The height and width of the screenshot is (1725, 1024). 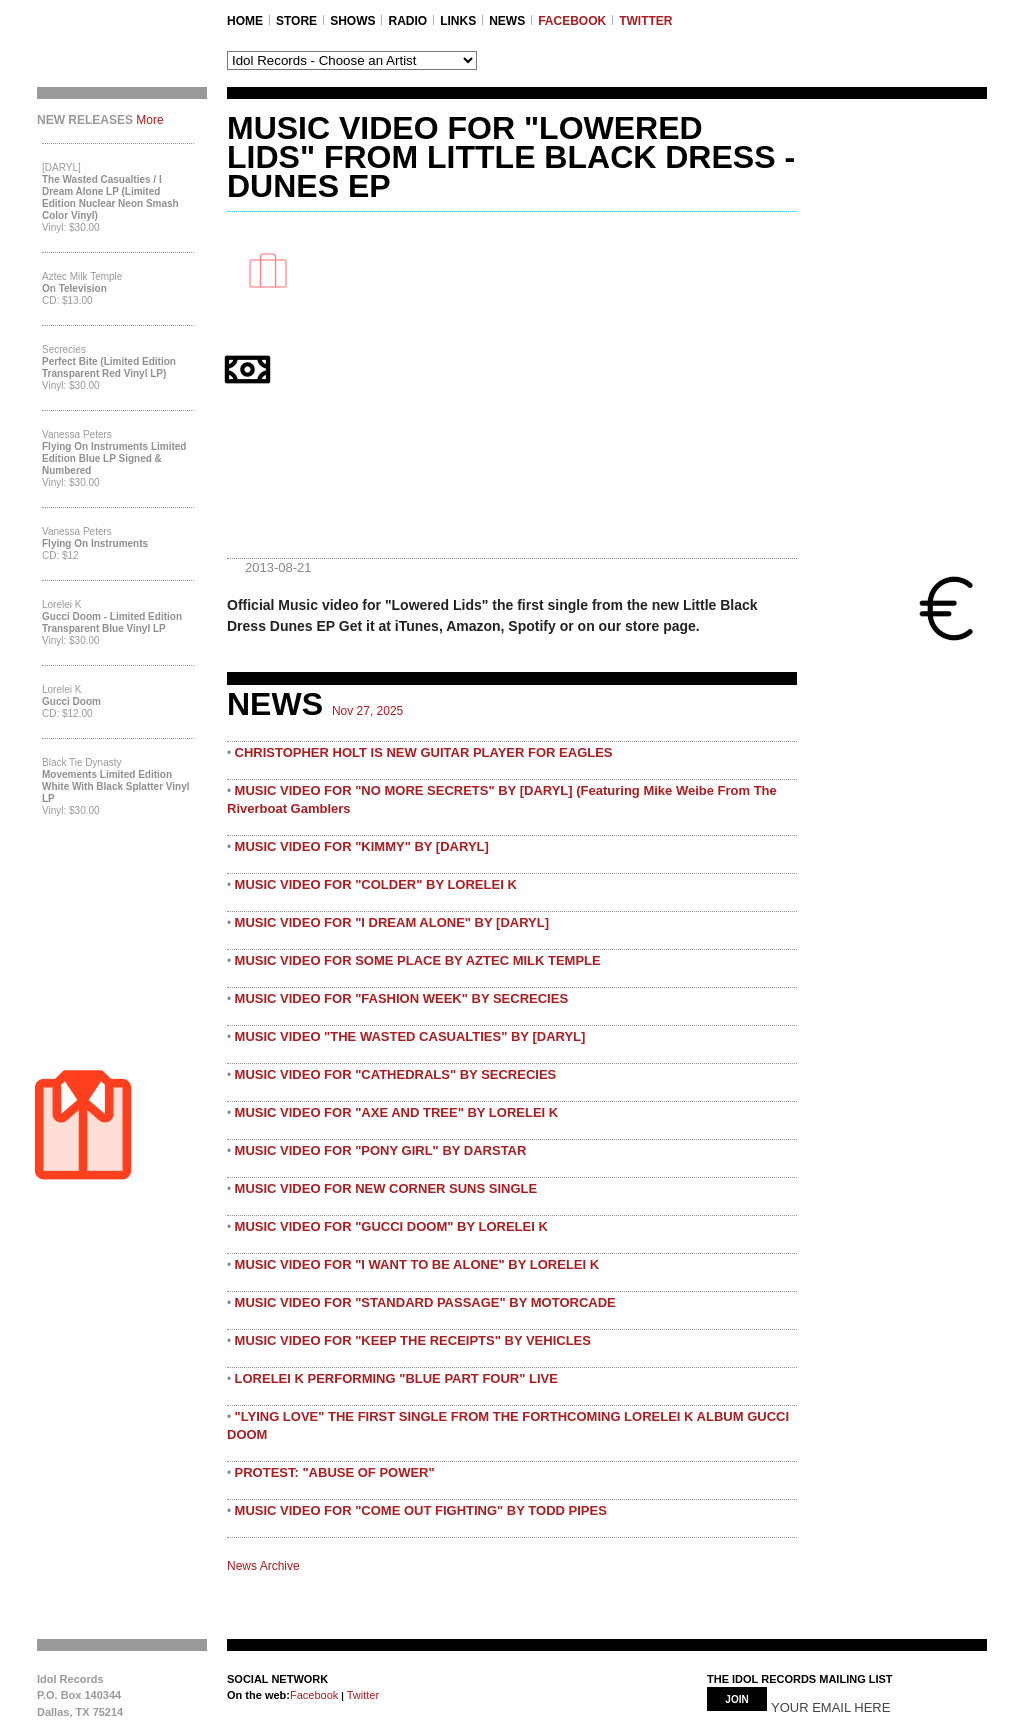 What do you see at coordinates (268, 272) in the screenshot?
I see `access travel or trip planning features` at bounding box center [268, 272].